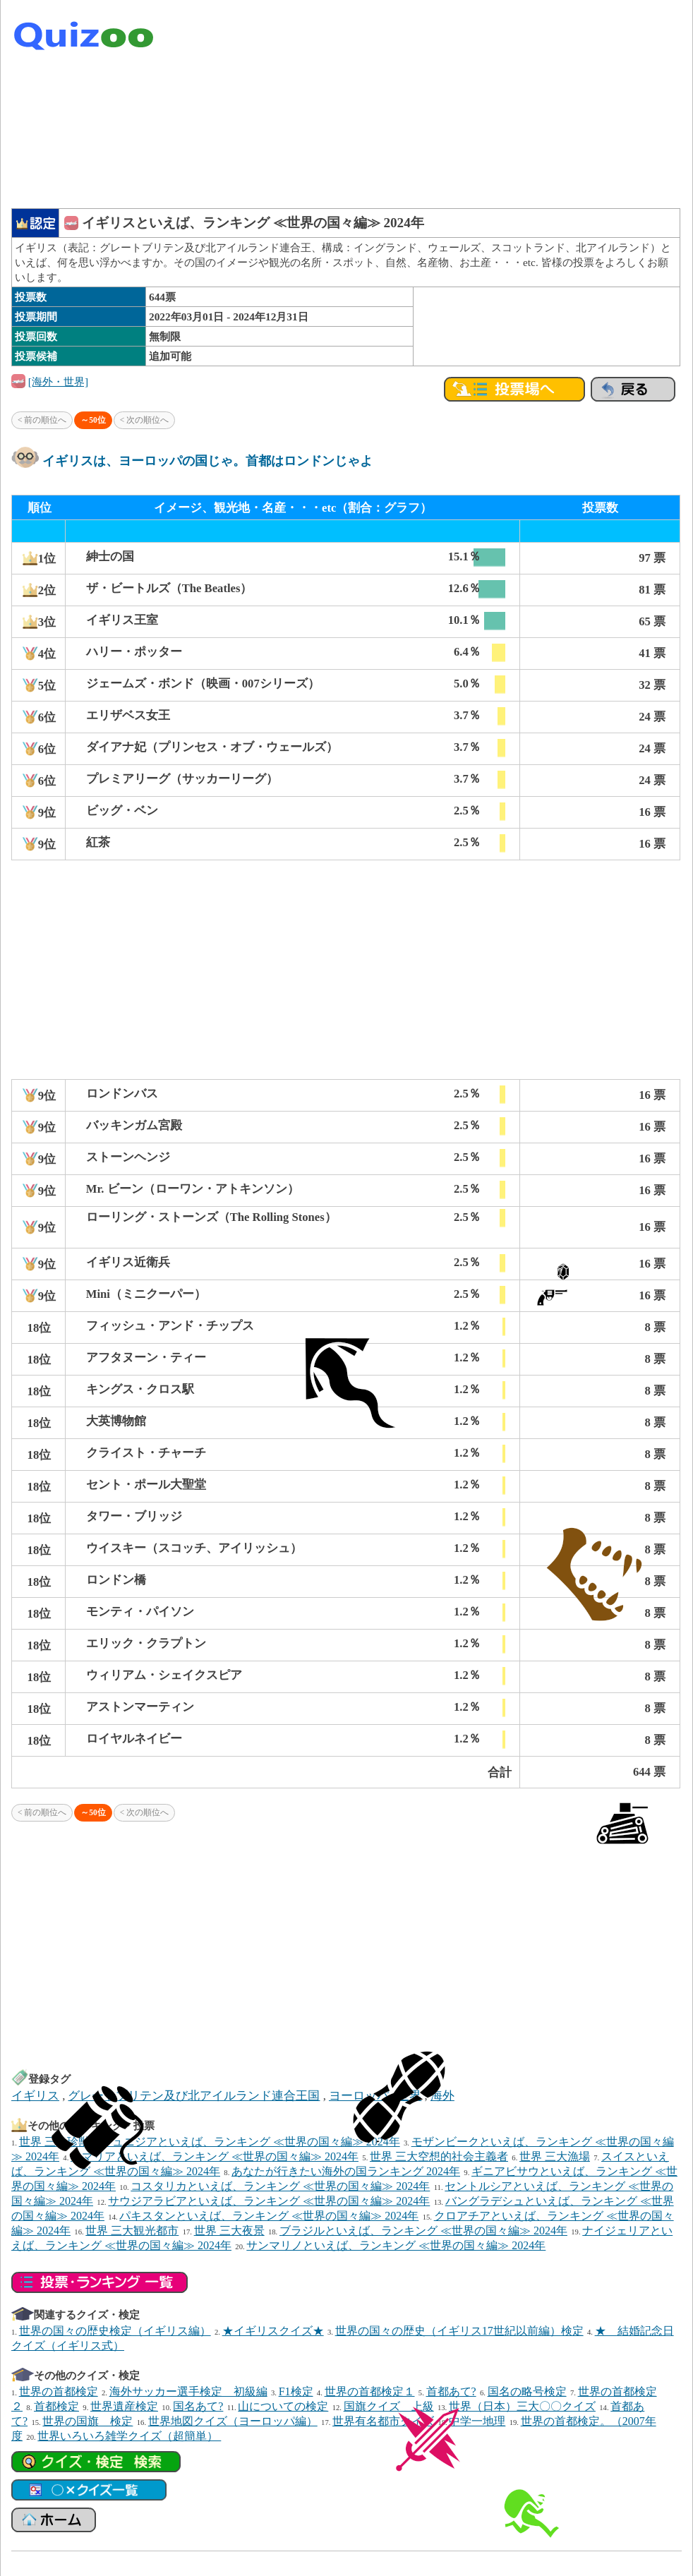 This screenshot has height=2576, width=693. Describe the element at coordinates (399, 2097) in the screenshot. I see `indicates peanut ingredient or allergen warning` at that location.